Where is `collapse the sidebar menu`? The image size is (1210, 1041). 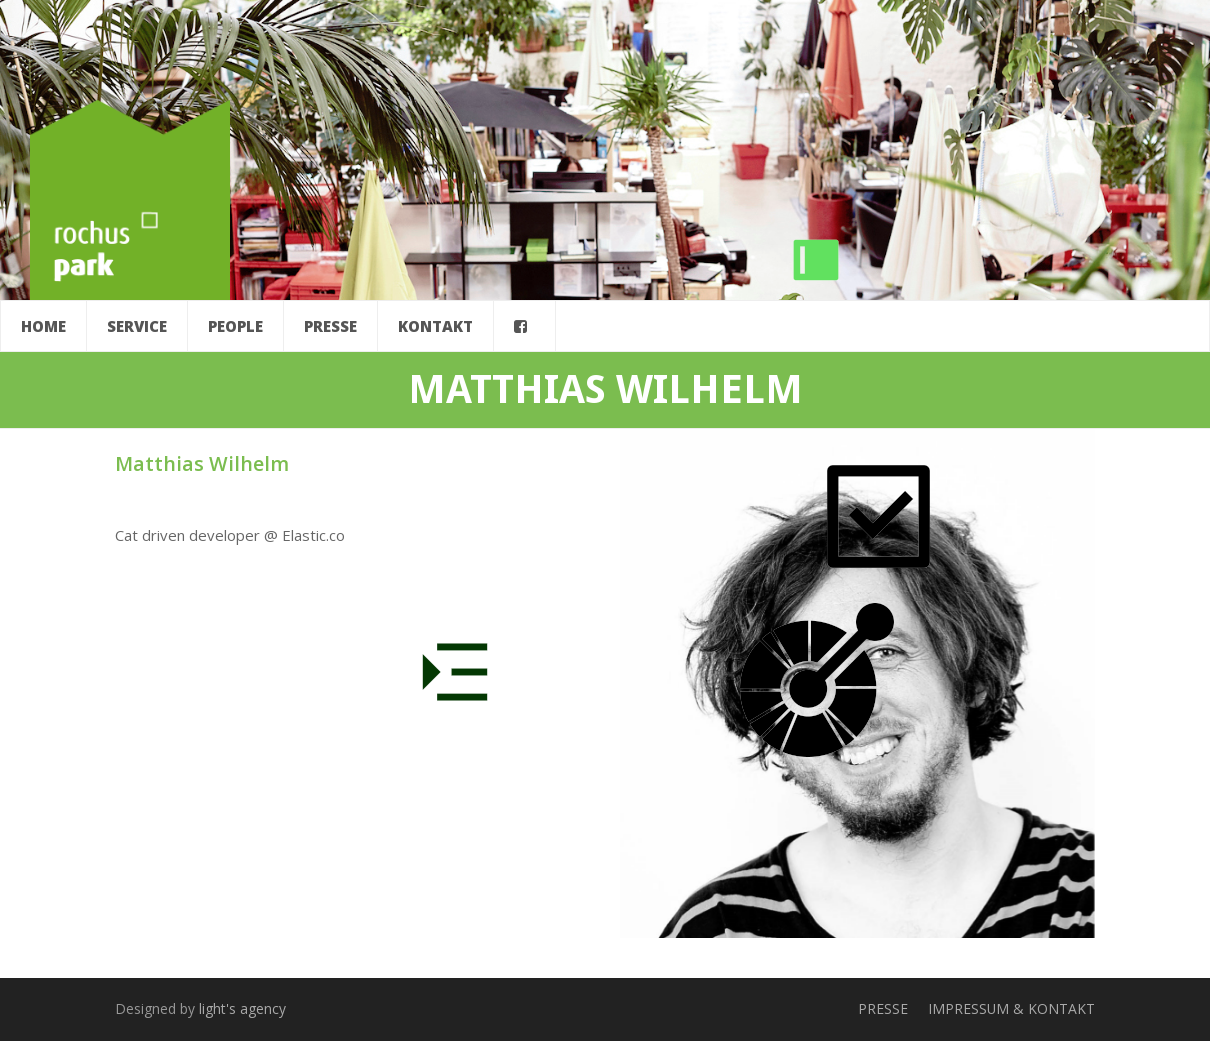
collapse the sidebar menu is located at coordinates (455, 672).